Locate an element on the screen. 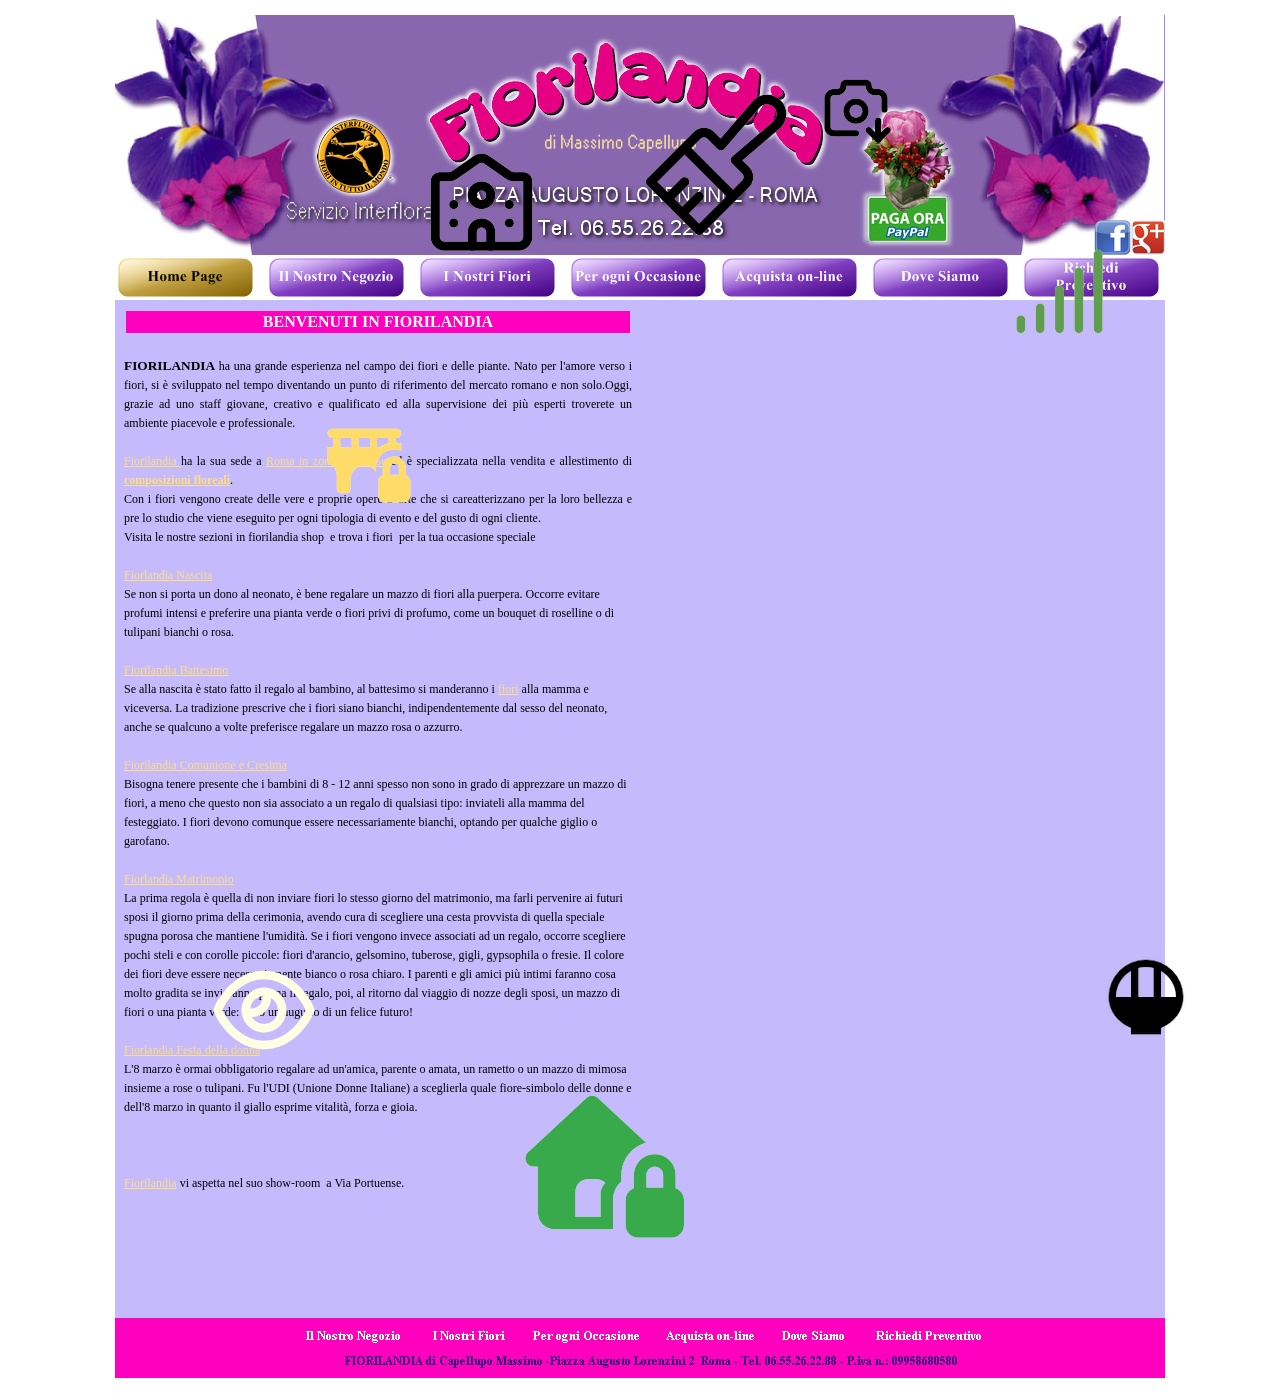 This screenshot has width=1280, height=1393. download a captured photo is located at coordinates (856, 108).